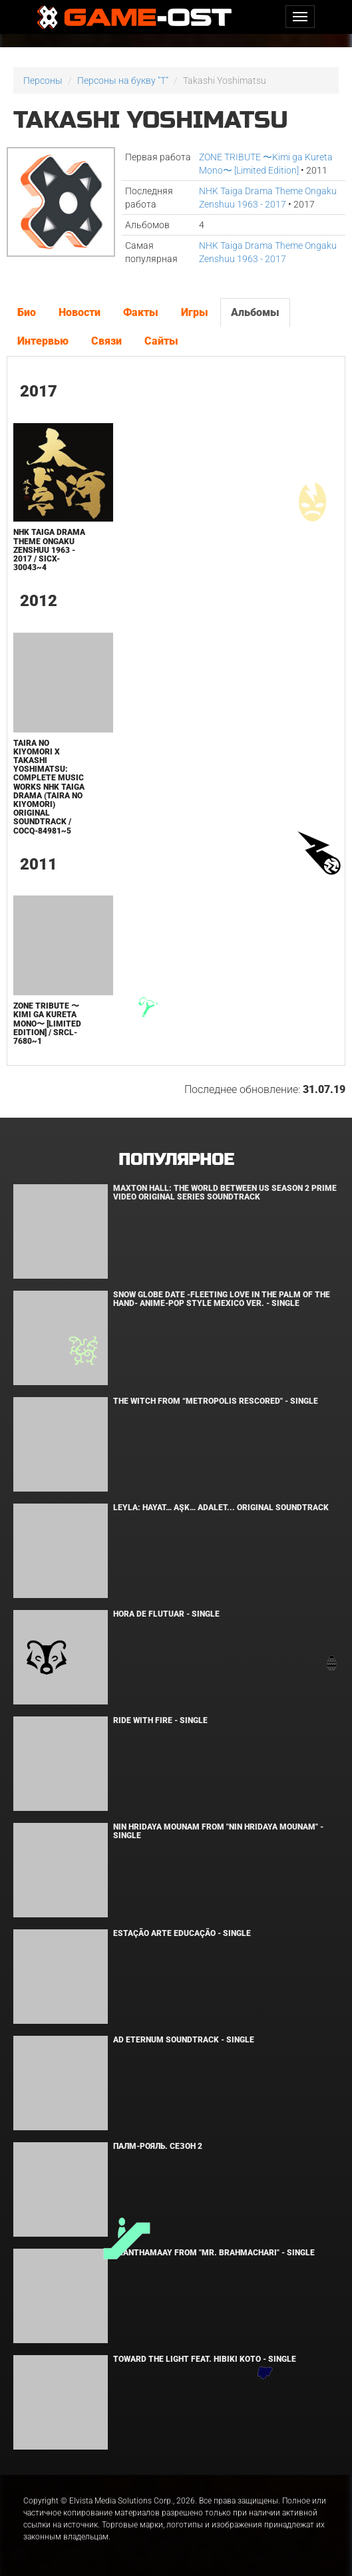 This screenshot has width=352, height=2576. I want to click on select a superhero or villain character, so click(311, 502).